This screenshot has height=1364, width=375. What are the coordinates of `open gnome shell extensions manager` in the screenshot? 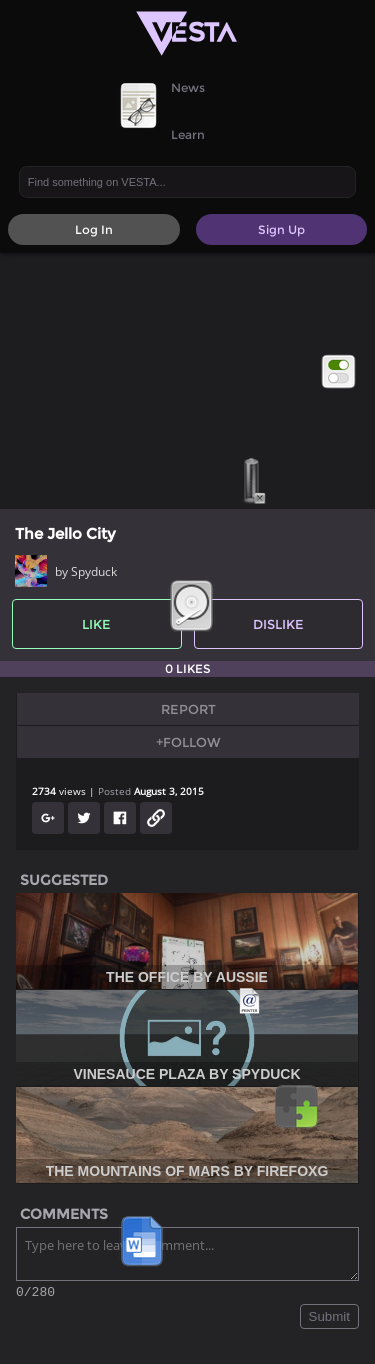 It's located at (296, 1106).